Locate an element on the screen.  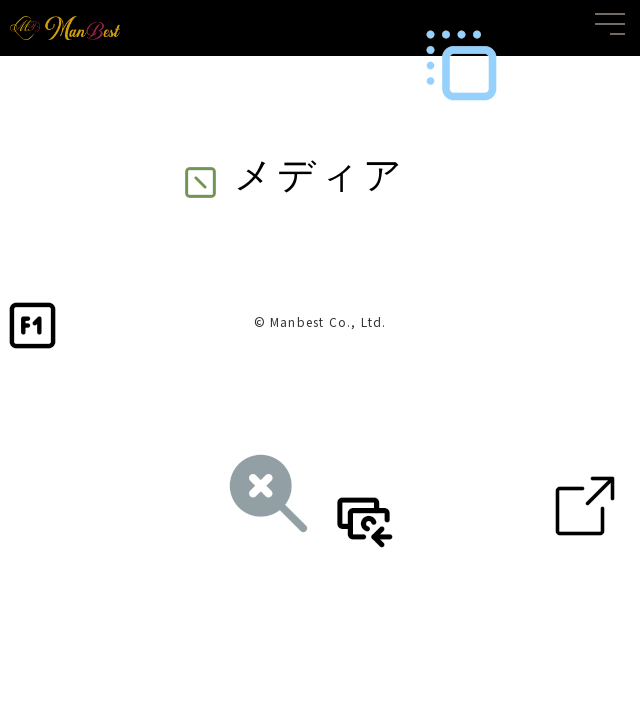
open link in a new window or tab is located at coordinates (585, 506).